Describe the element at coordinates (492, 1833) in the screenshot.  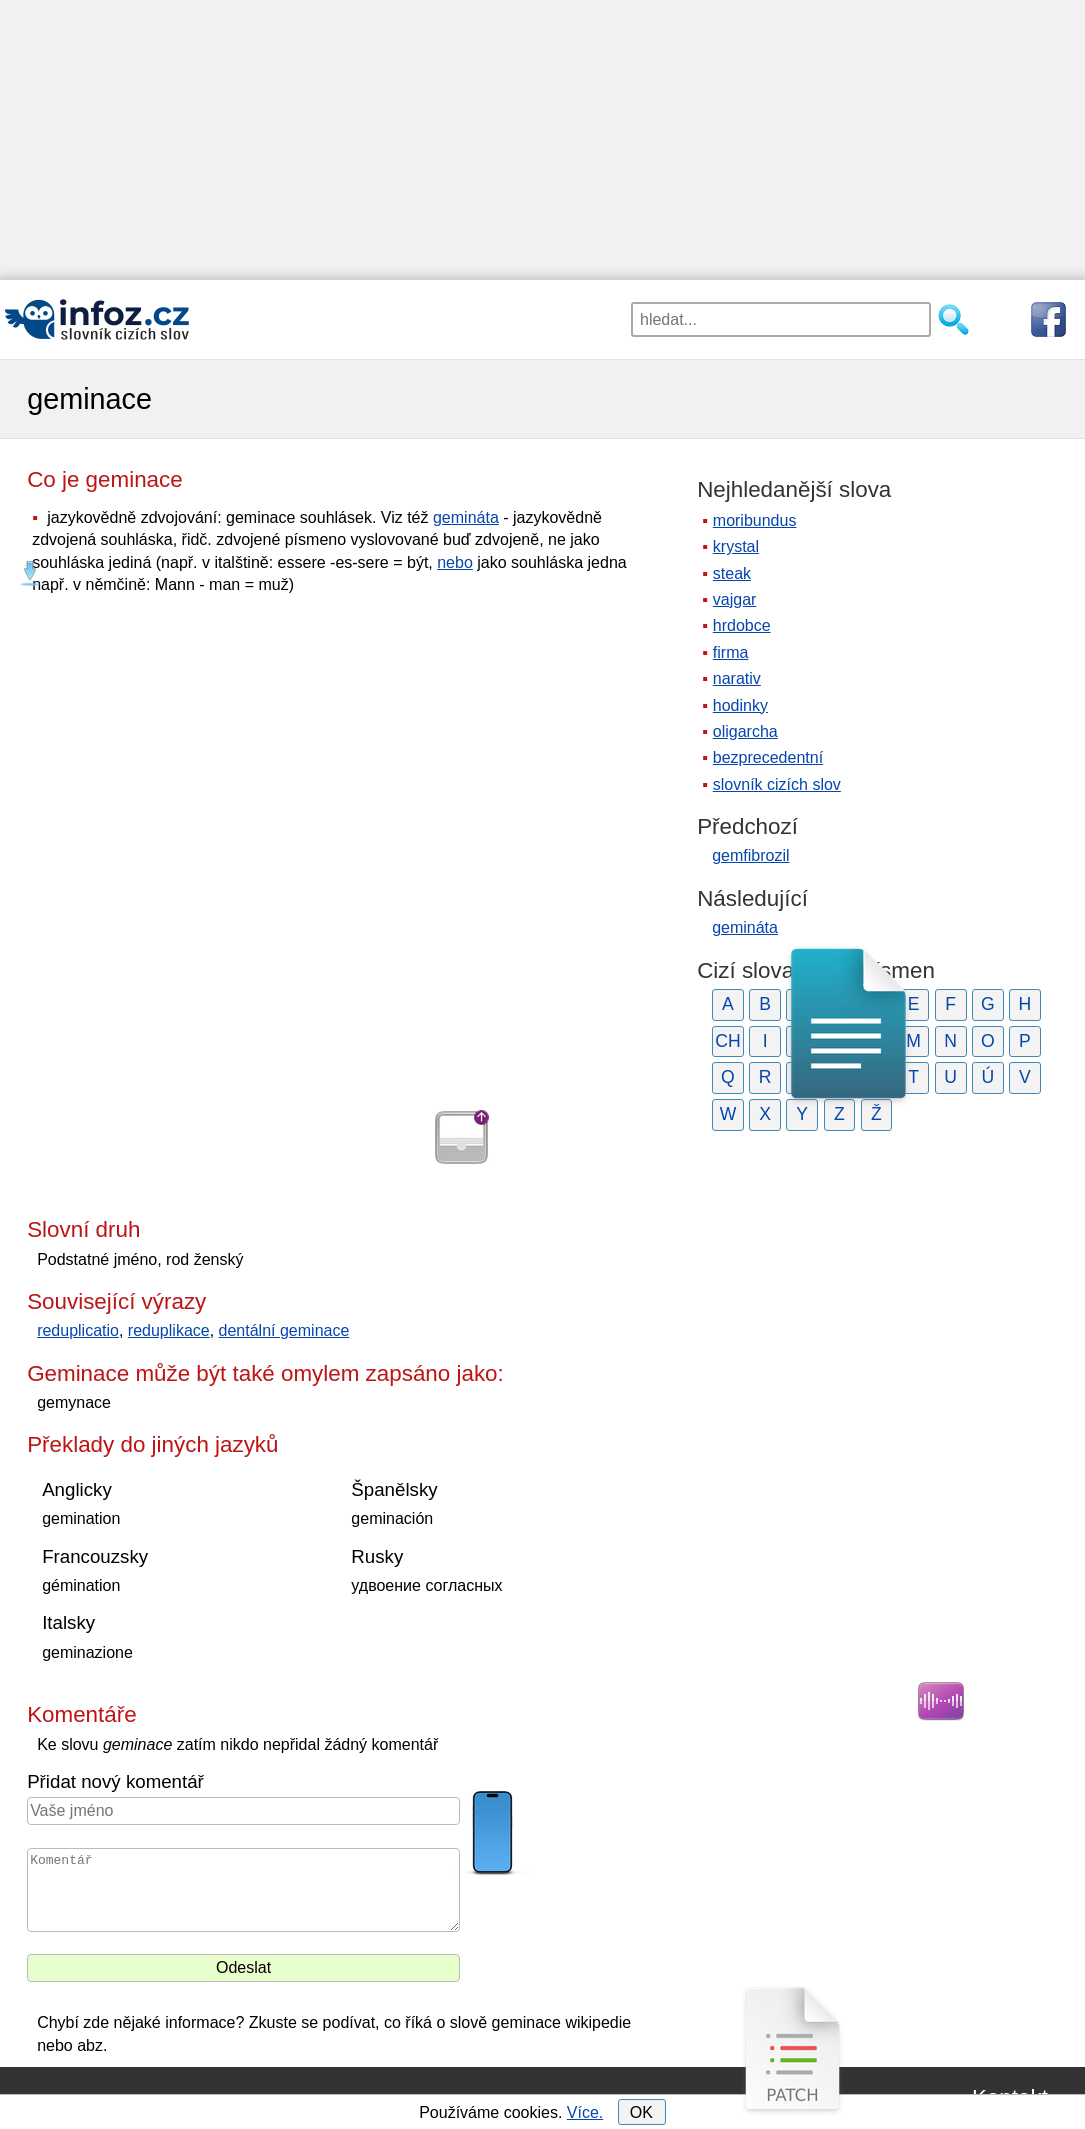
I see `iPhone 14 Pro device icon` at that location.